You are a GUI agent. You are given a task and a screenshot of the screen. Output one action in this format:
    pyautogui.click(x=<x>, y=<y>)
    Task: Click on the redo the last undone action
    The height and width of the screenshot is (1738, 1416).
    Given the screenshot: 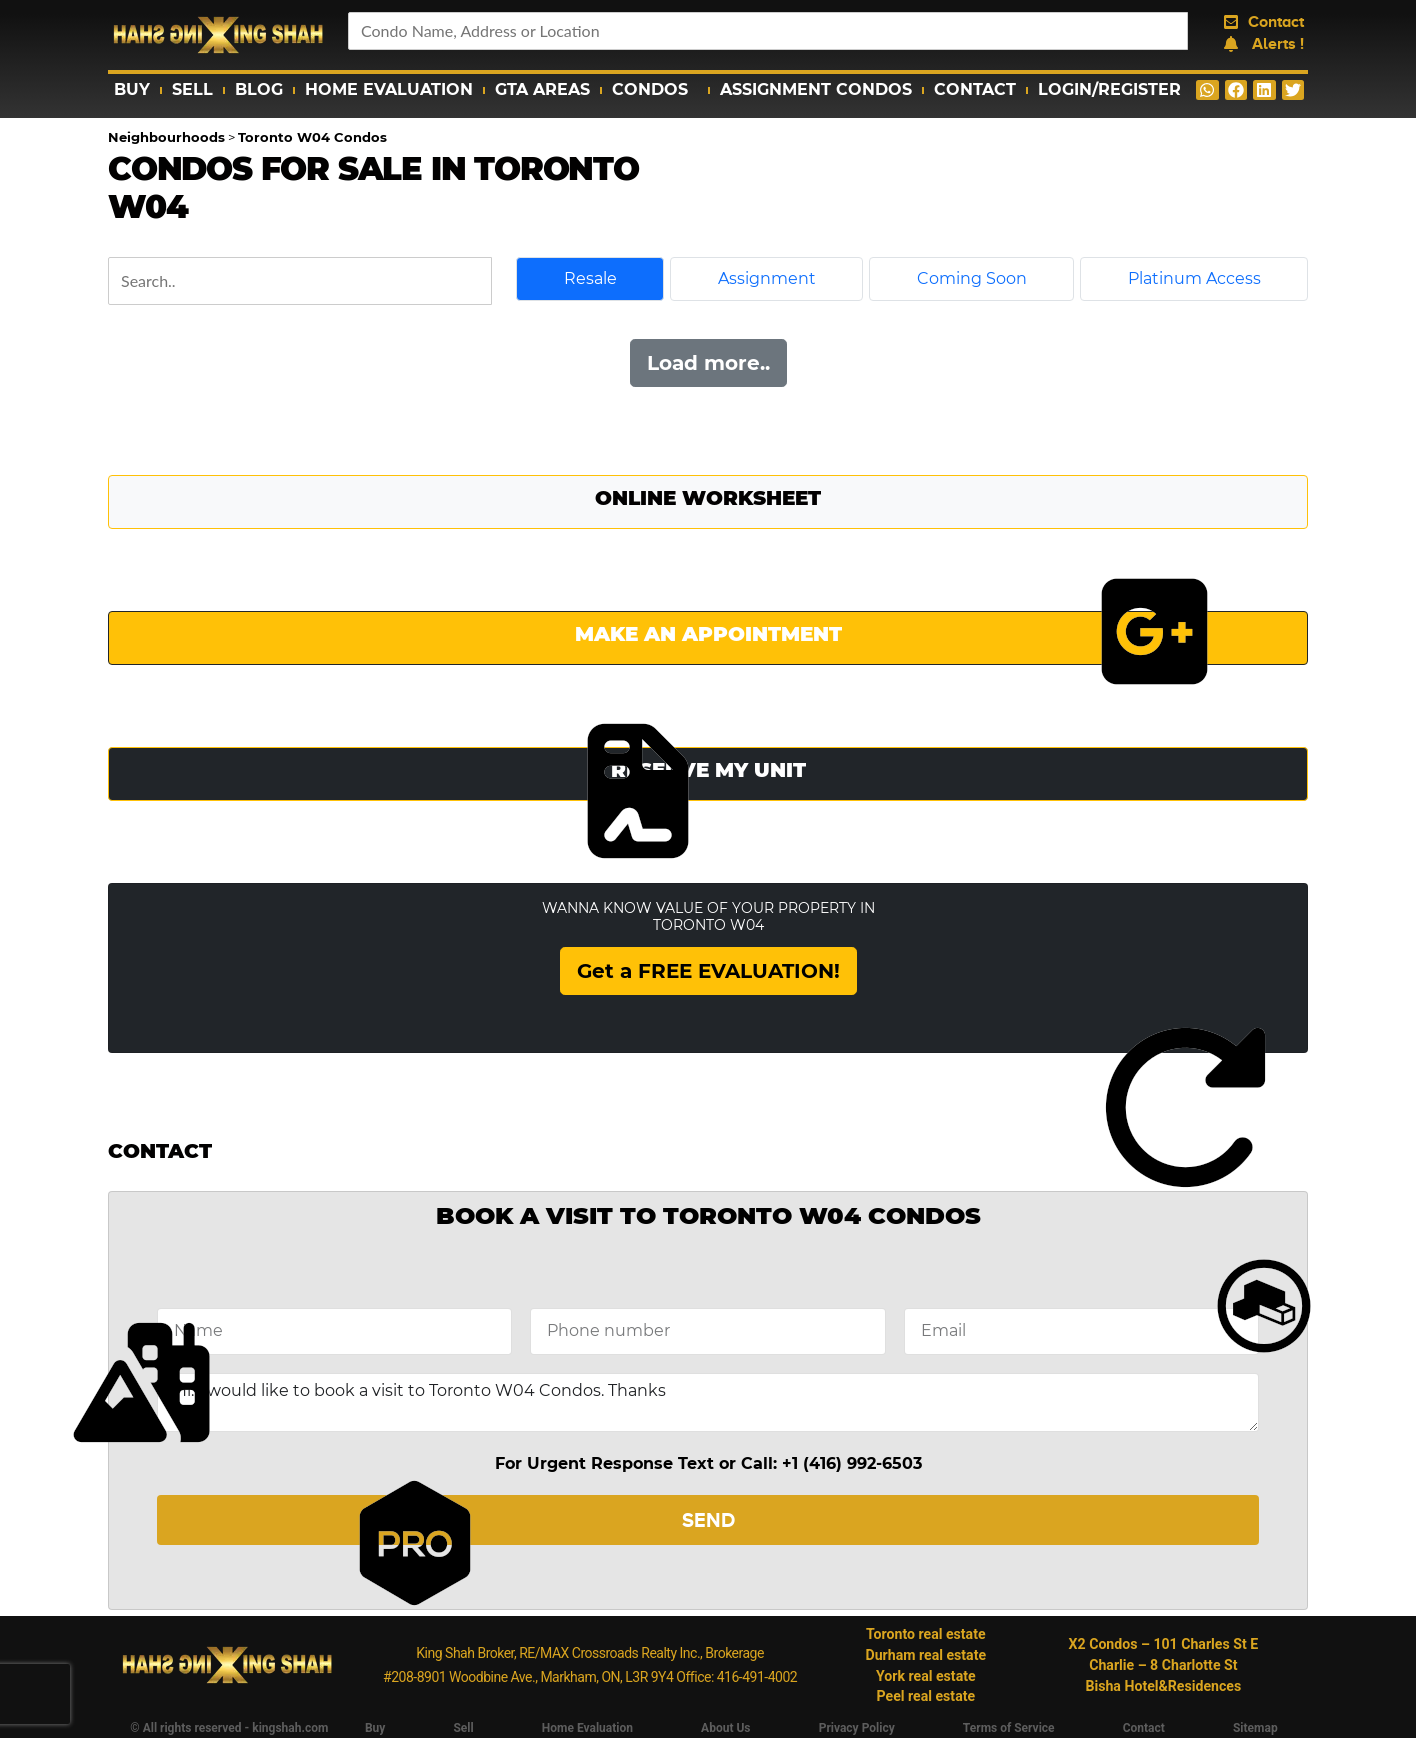 What is the action you would take?
    pyautogui.click(x=1185, y=1107)
    